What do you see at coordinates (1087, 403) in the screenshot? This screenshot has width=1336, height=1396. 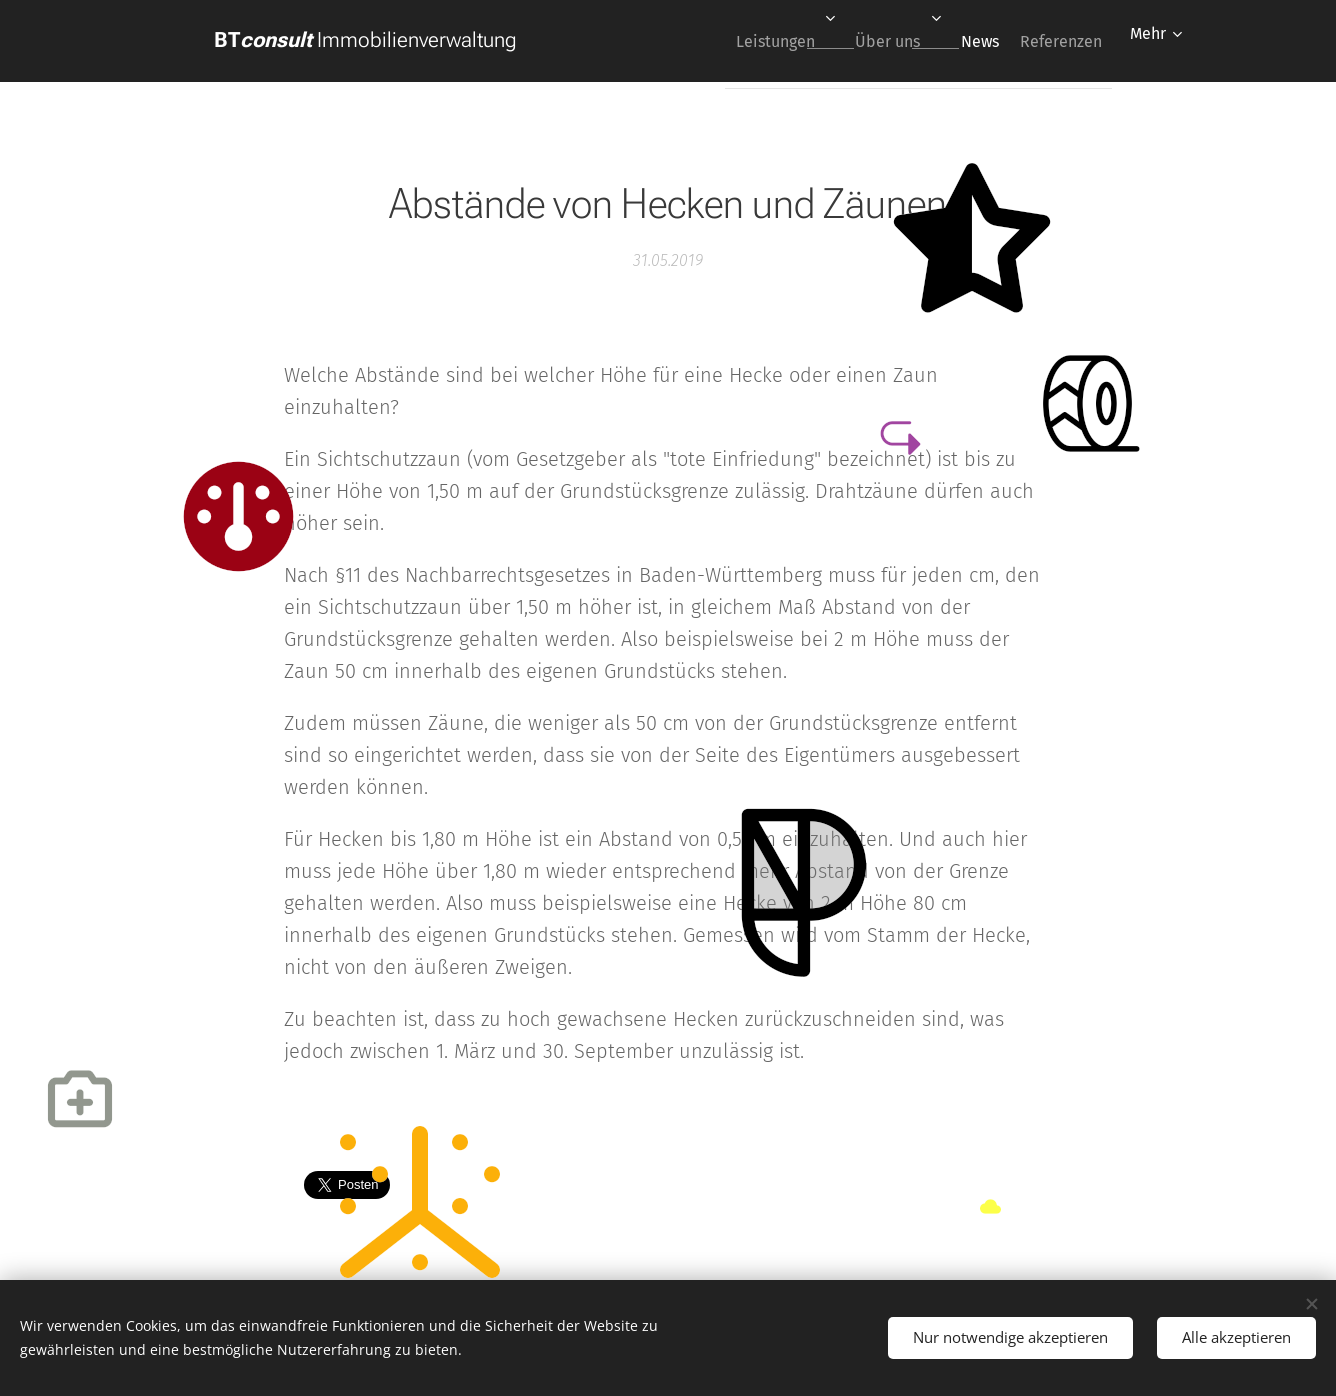 I see `view tire information or status` at bounding box center [1087, 403].